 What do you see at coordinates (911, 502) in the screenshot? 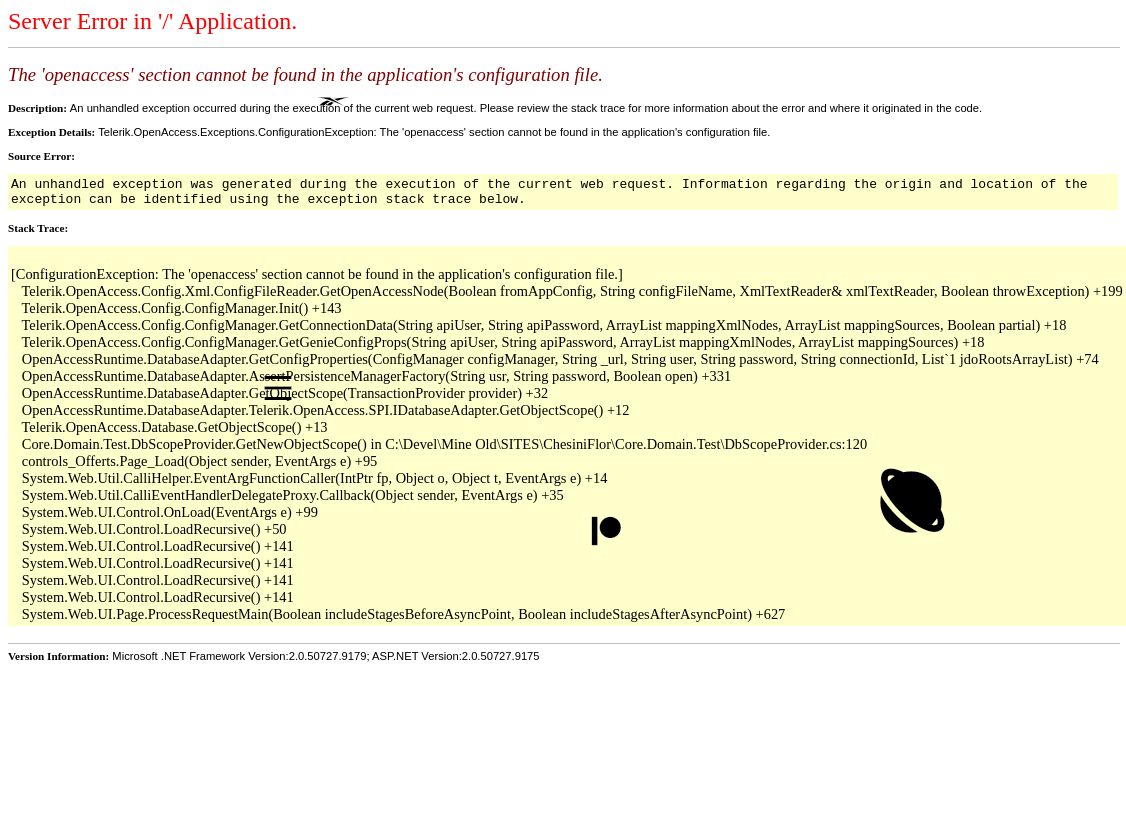
I see `explore global or worldwide content` at bounding box center [911, 502].